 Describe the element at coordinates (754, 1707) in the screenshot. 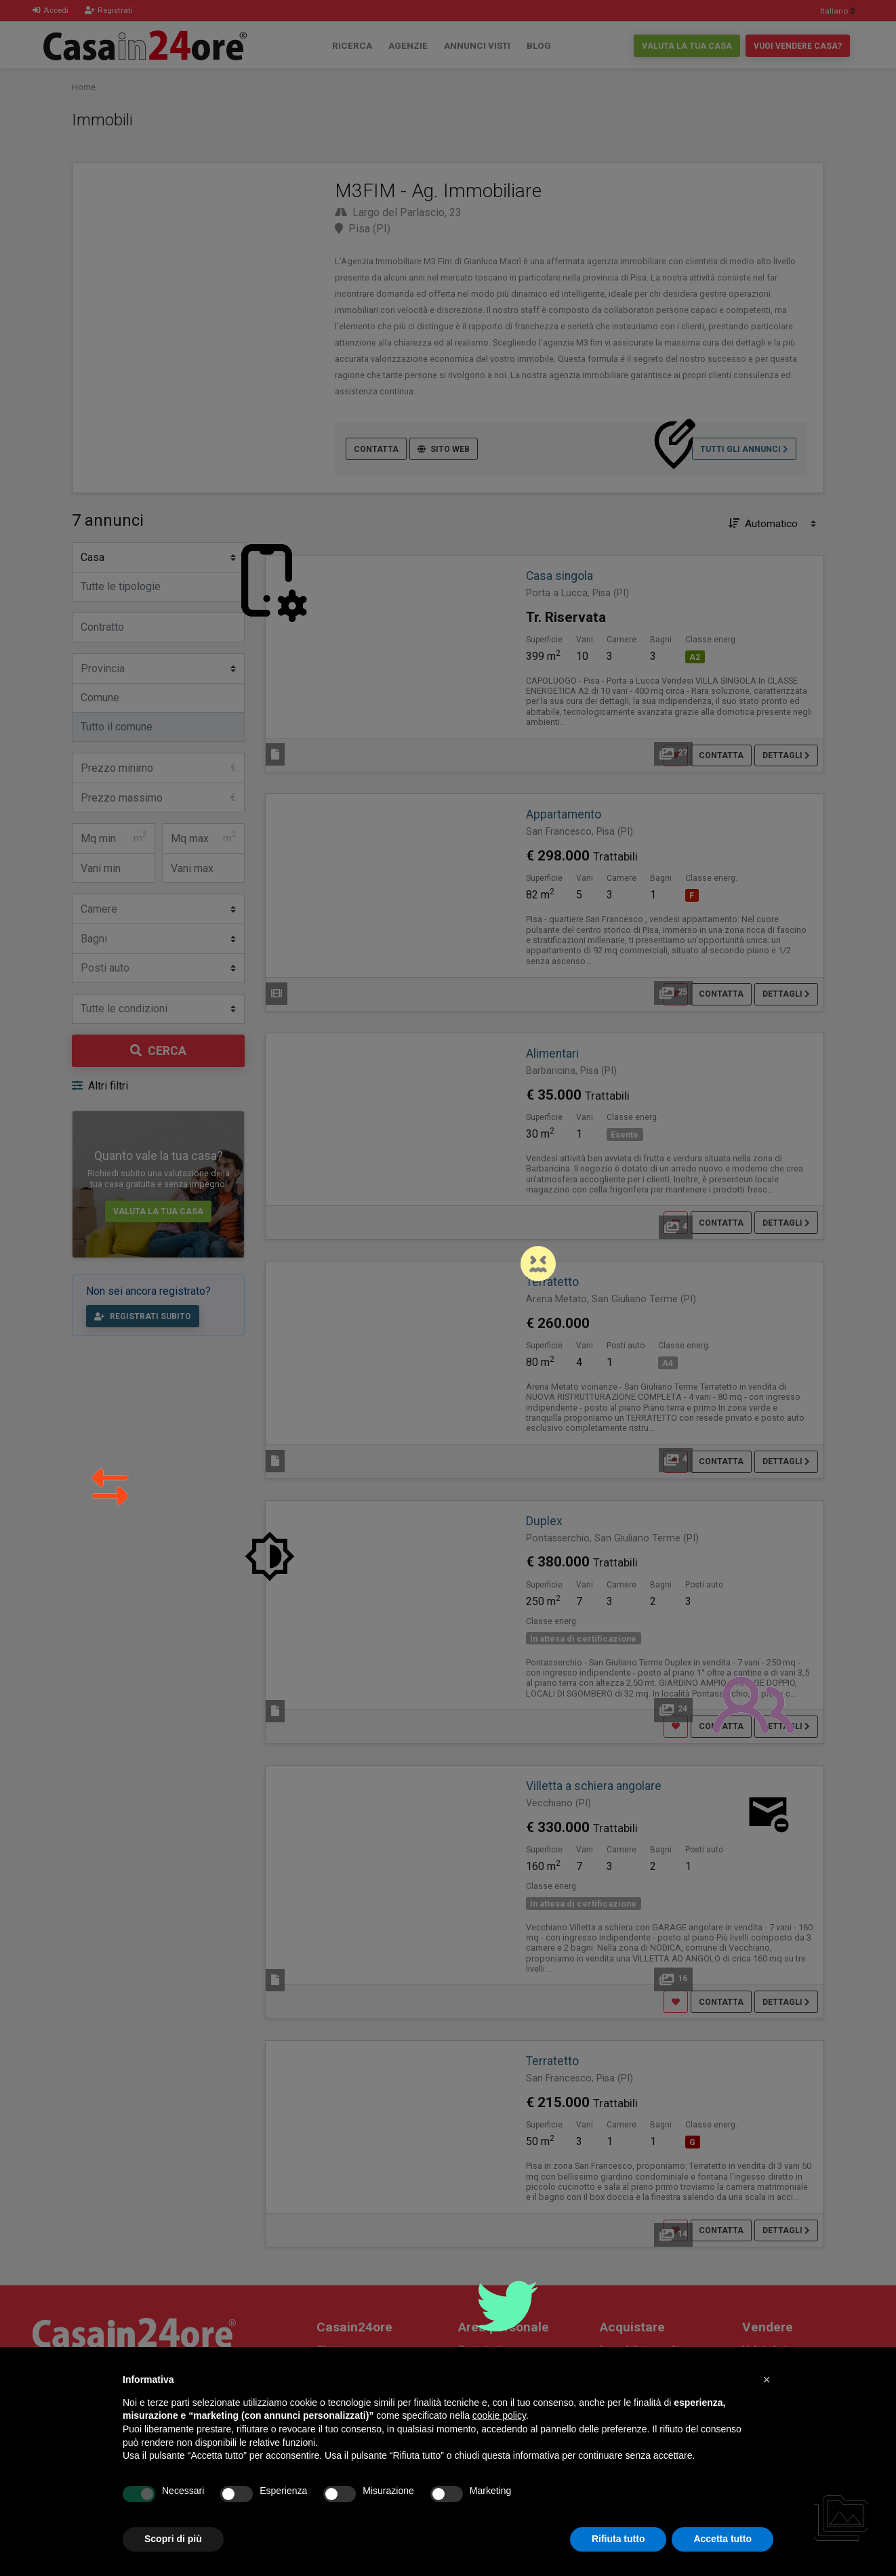

I see `view team members or collaborators` at that location.